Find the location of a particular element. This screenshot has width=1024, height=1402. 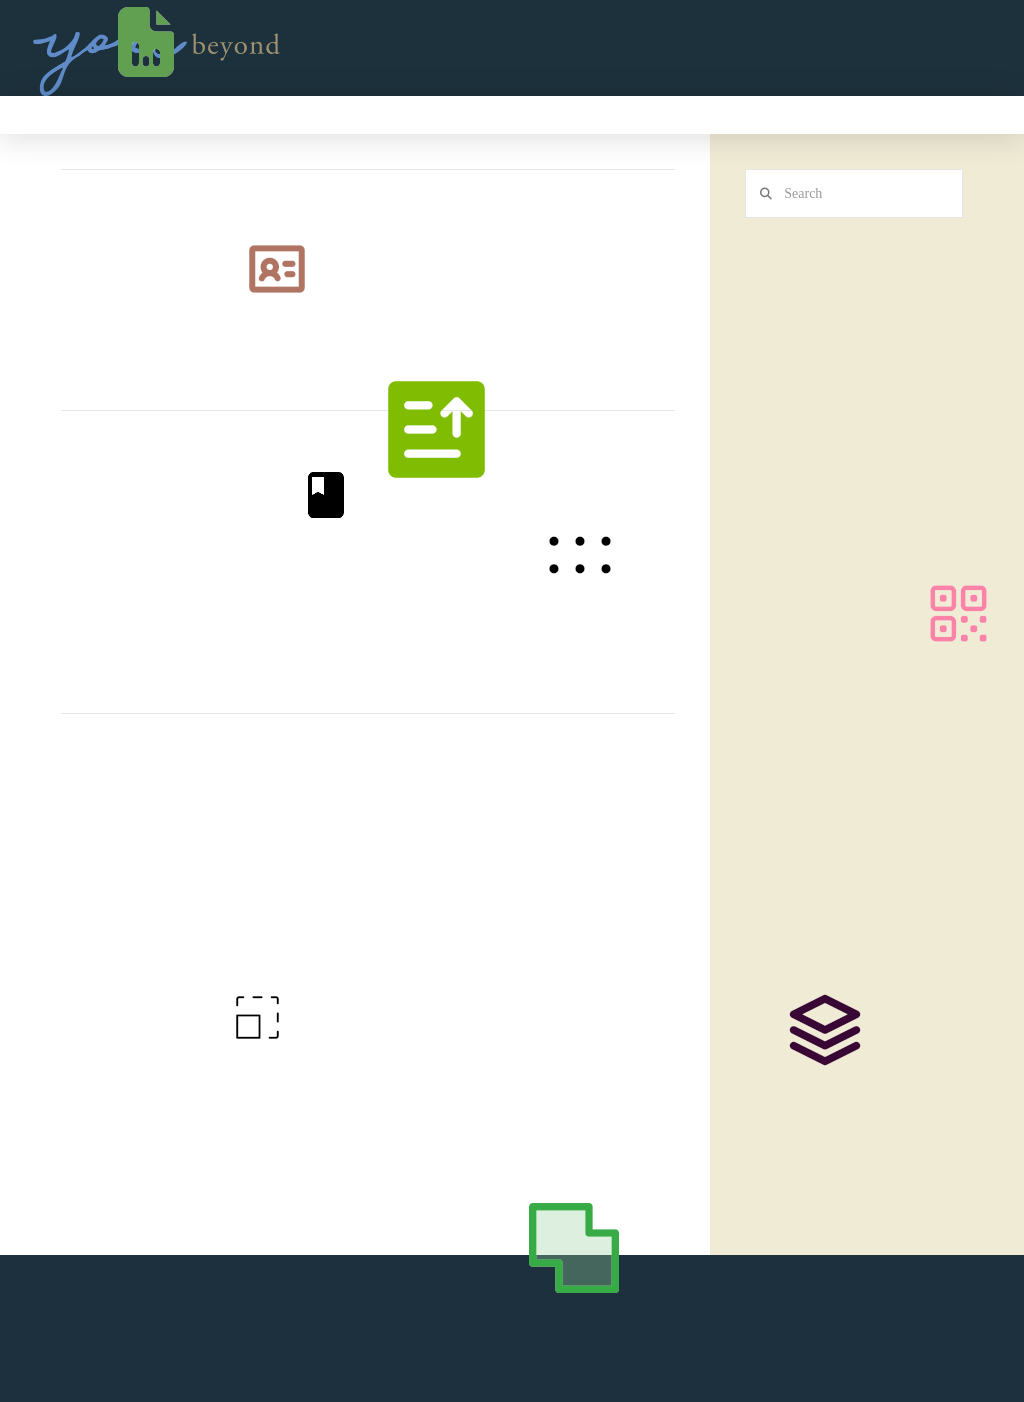

view stacked layers or content is located at coordinates (825, 1030).